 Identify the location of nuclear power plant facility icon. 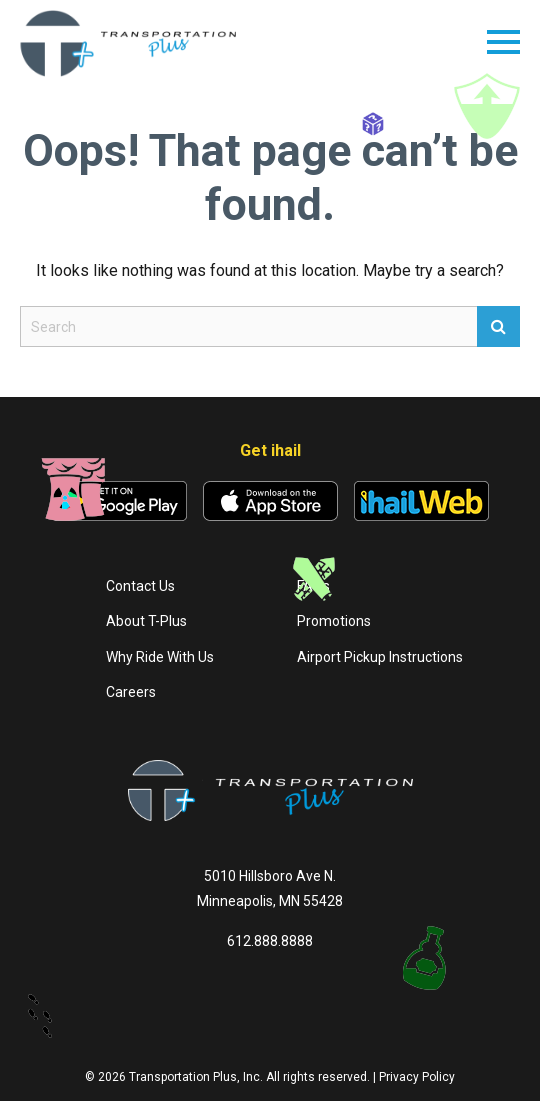
(73, 489).